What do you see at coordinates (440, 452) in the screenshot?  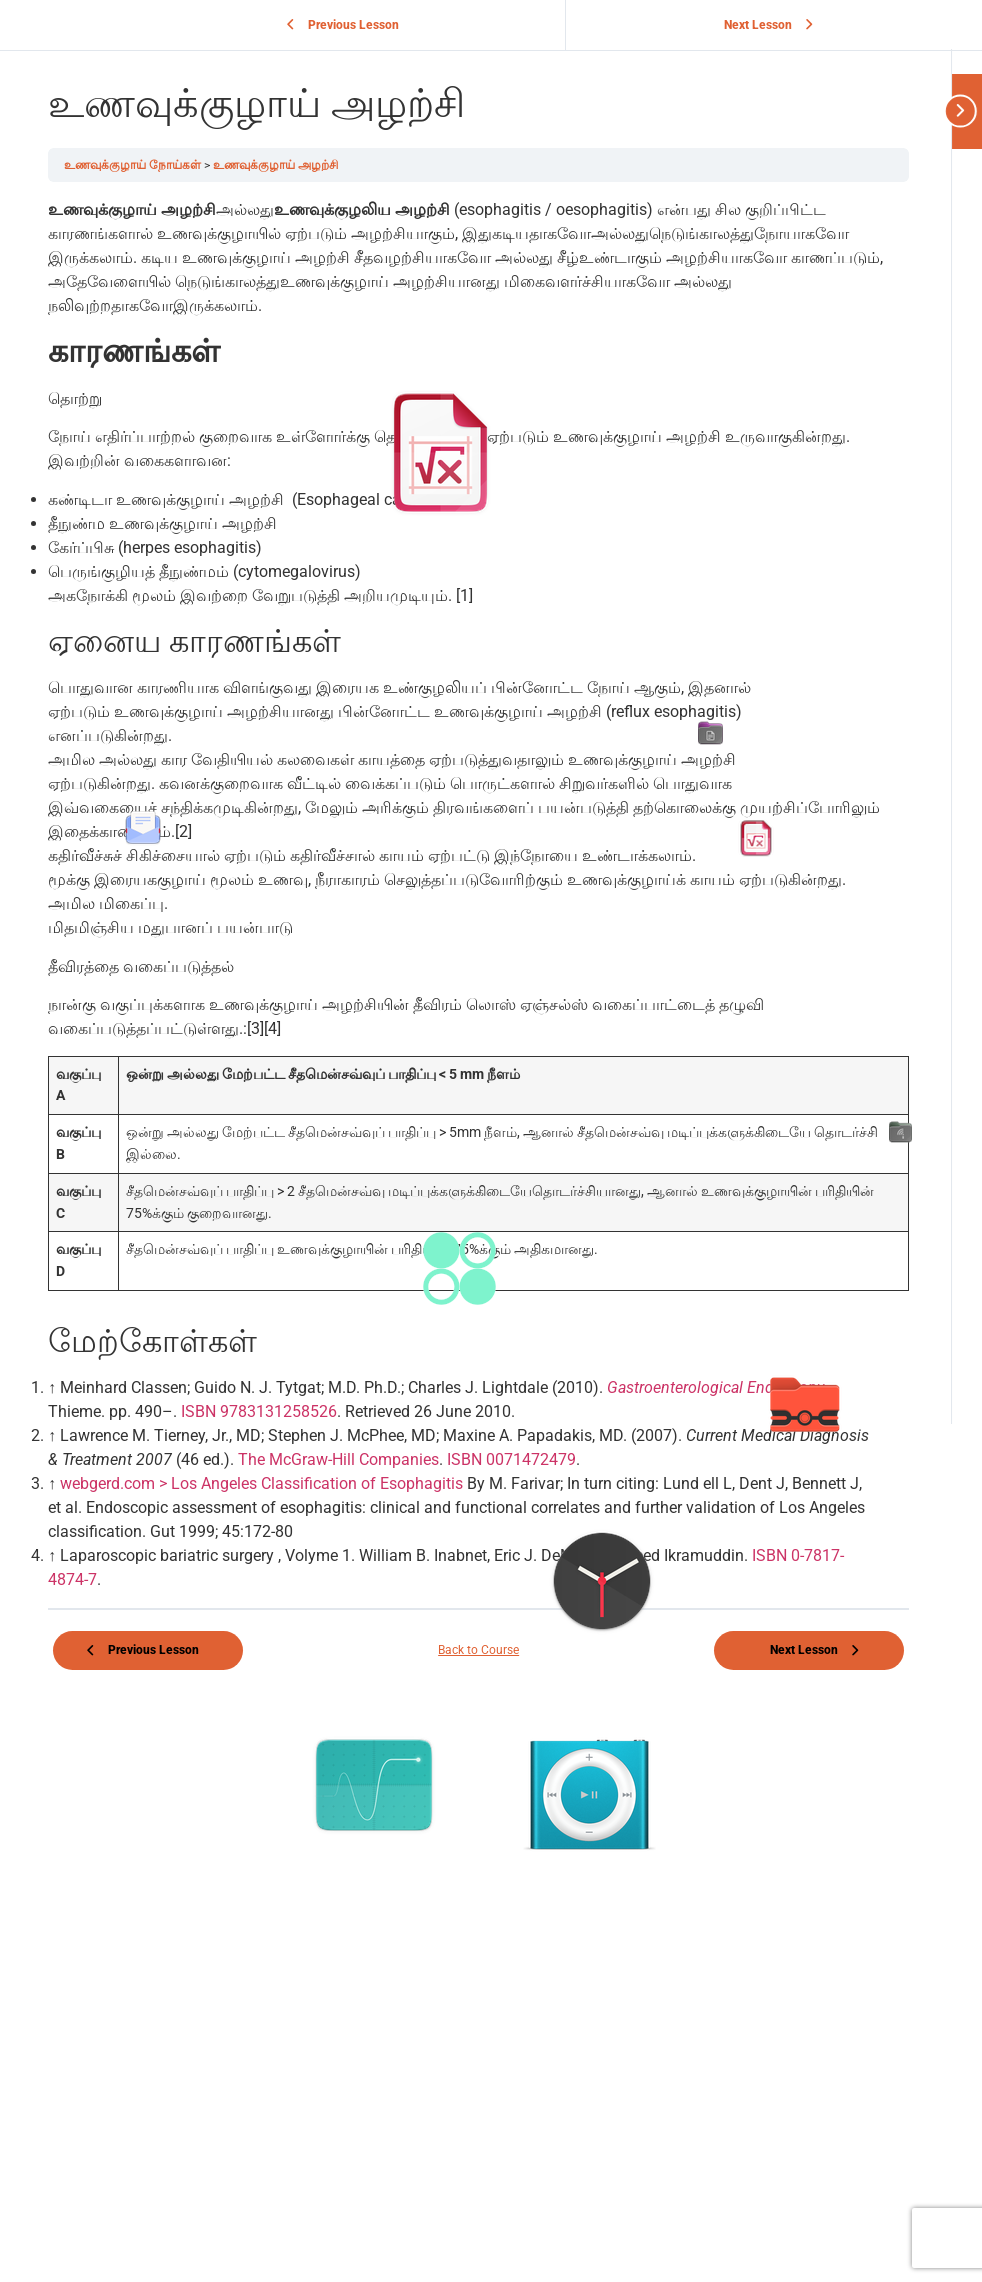 I see `a libreoffice math formula document file` at bounding box center [440, 452].